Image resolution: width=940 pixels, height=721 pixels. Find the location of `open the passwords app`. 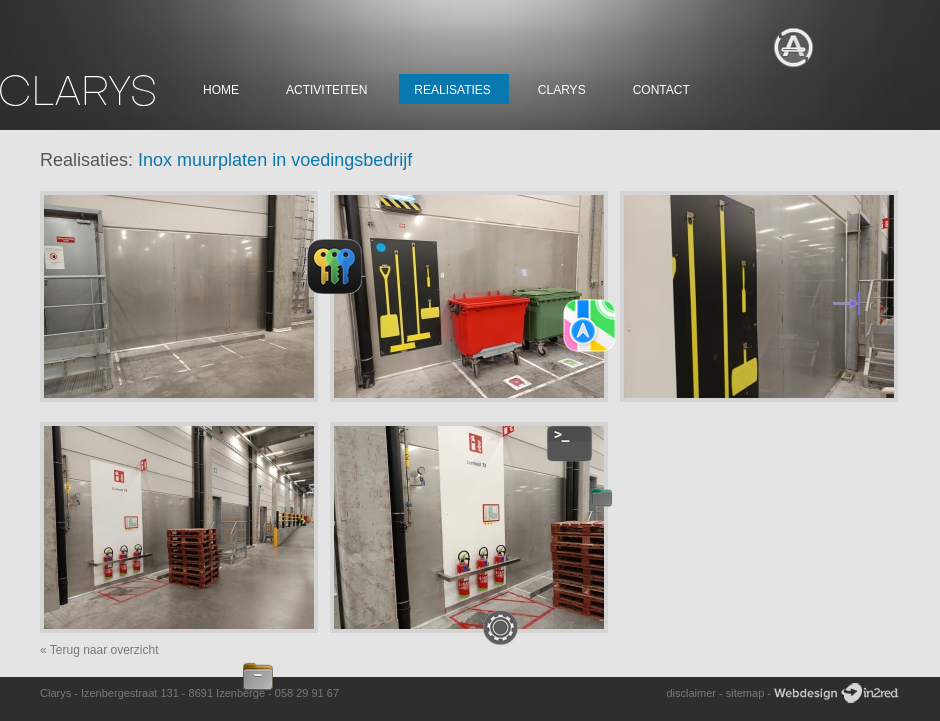

open the passwords app is located at coordinates (334, 266).